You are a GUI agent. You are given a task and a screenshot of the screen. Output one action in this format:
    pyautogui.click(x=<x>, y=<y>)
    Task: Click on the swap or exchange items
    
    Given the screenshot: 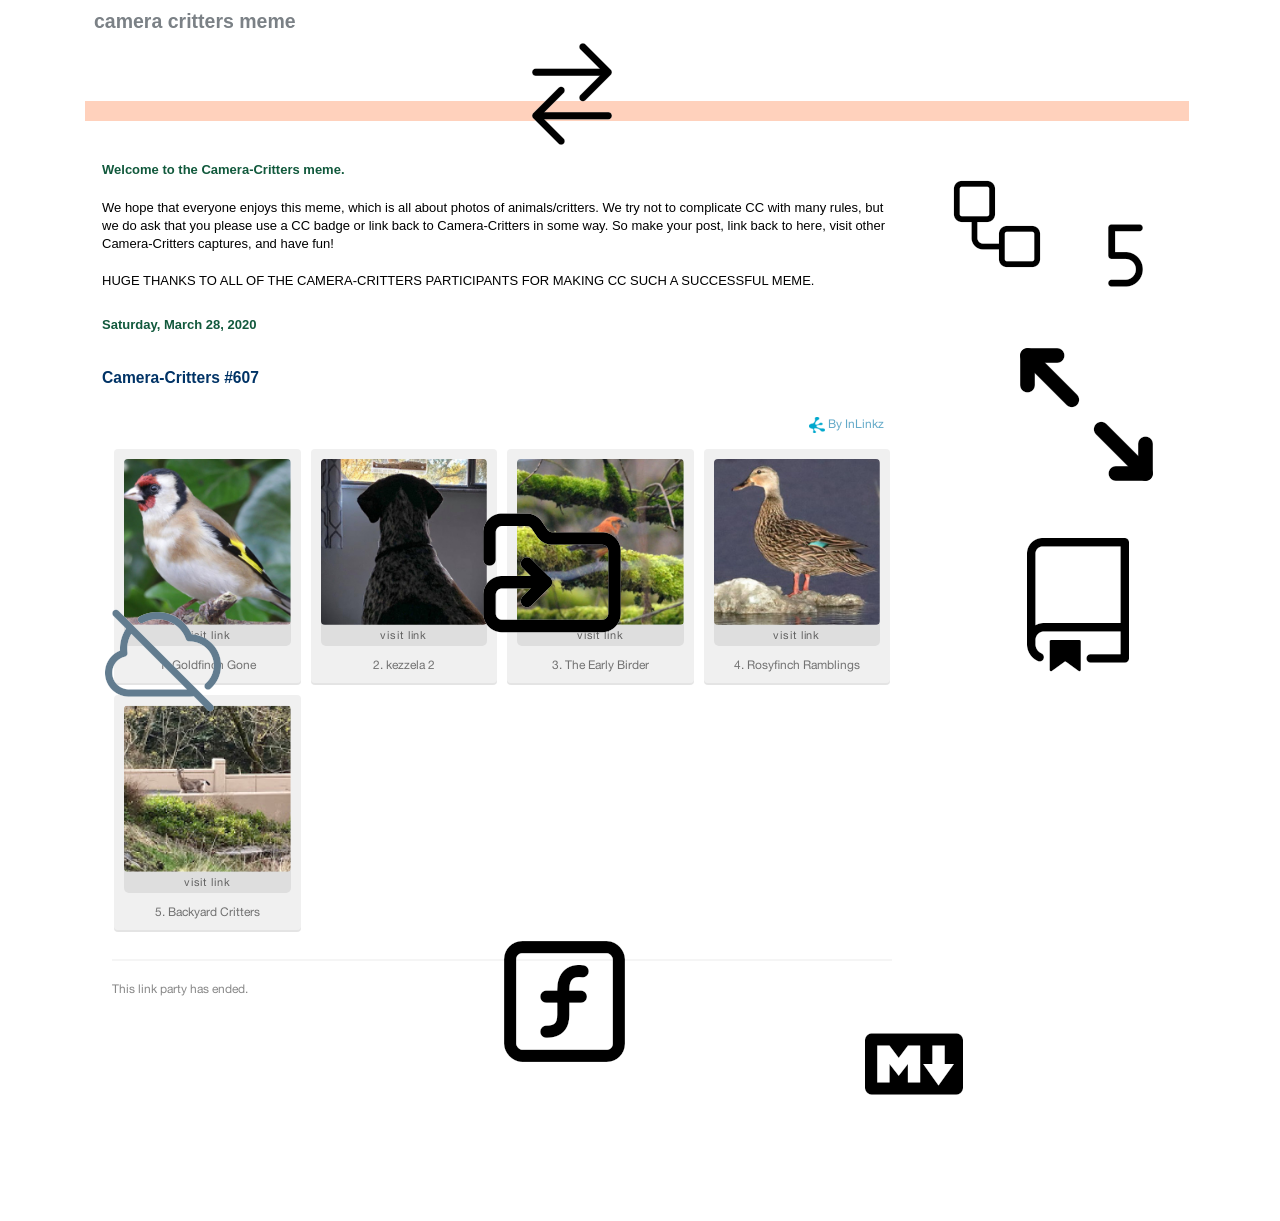 What is the action you would take?
    pyautogui.click(x=572, y=94)
    